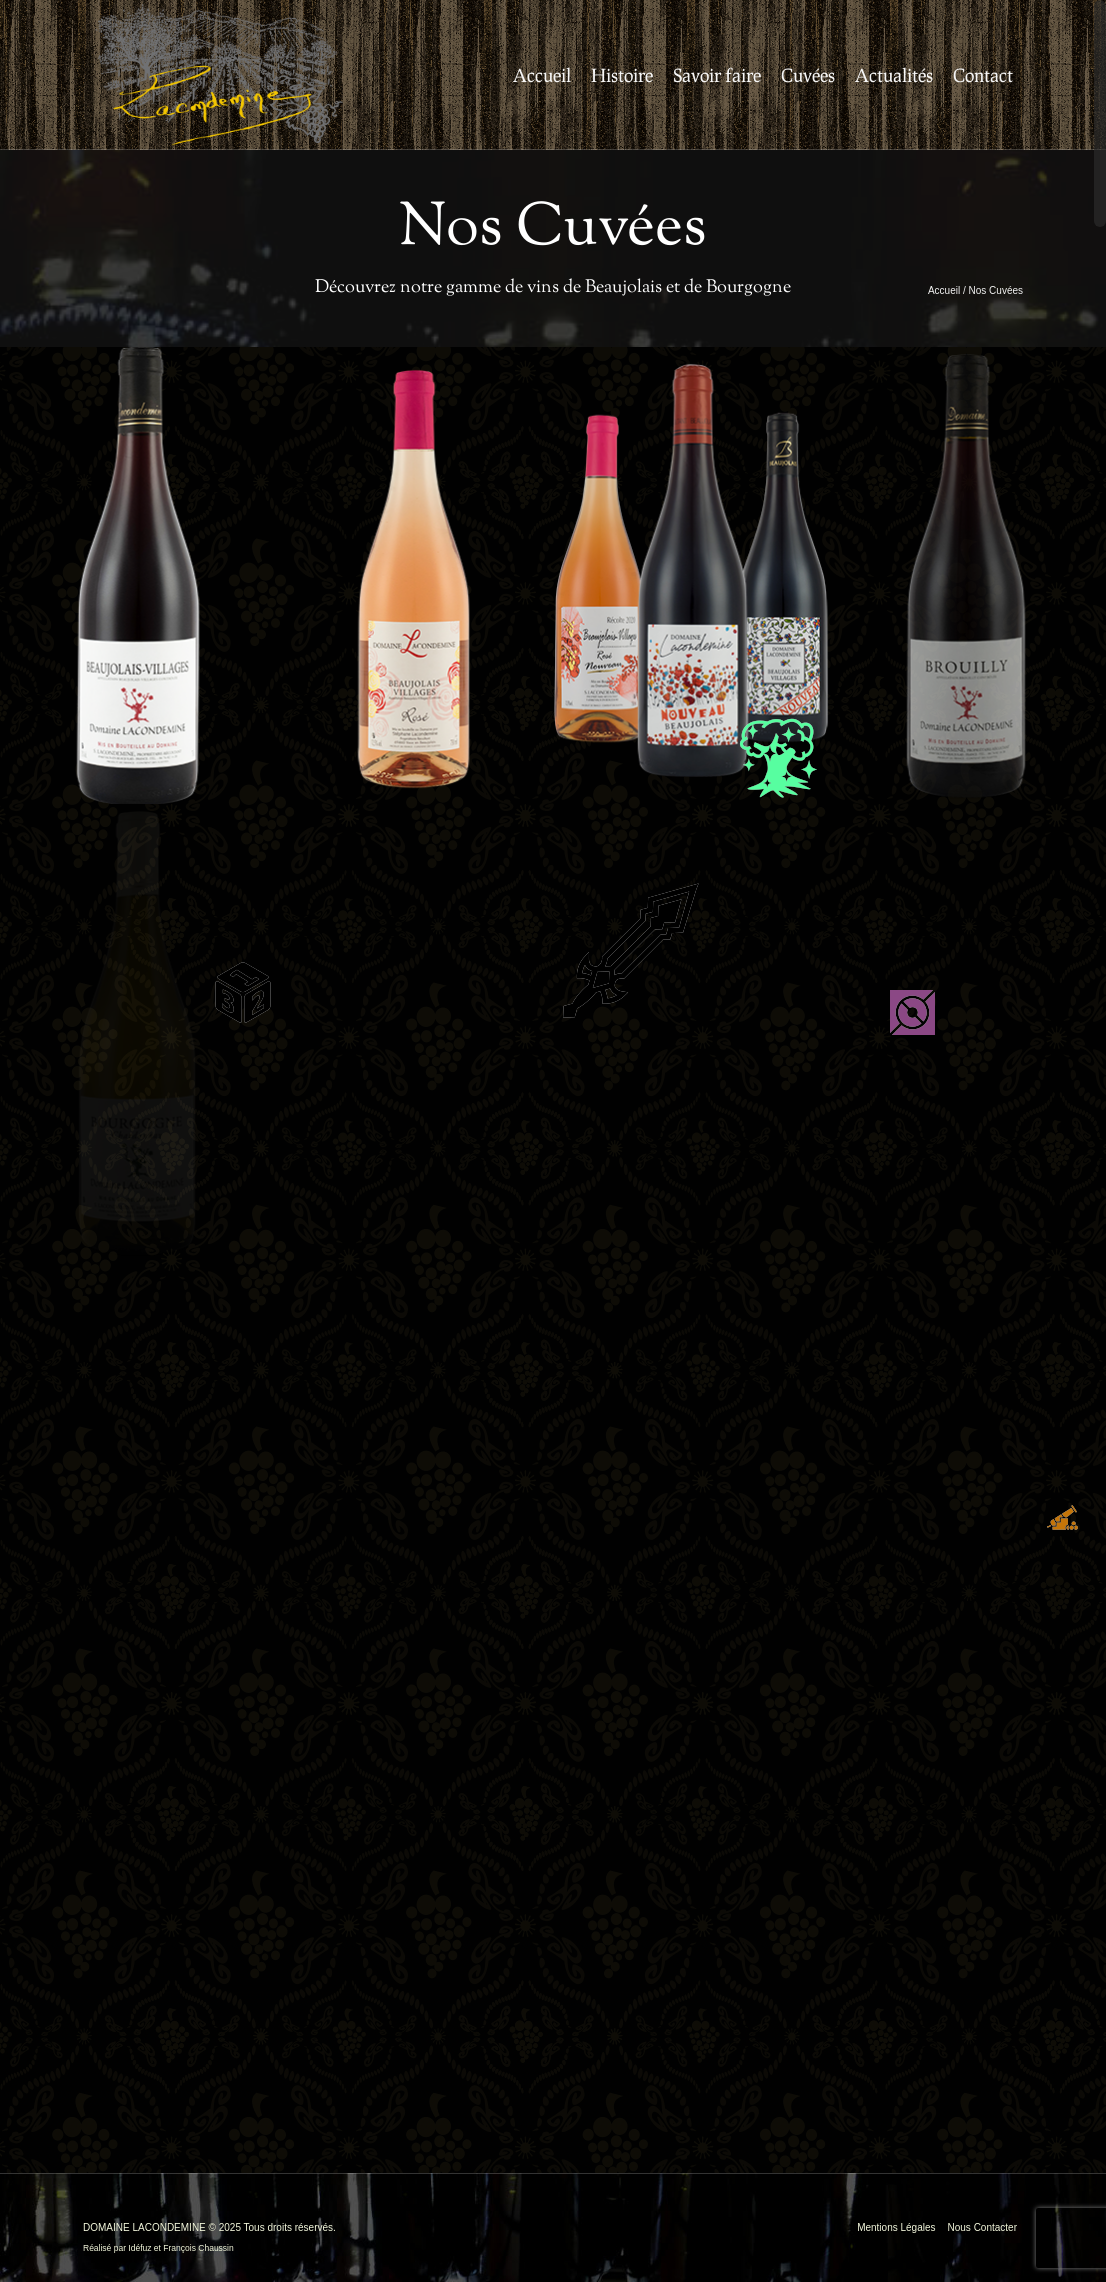 The height and width of the screenshot is (2282, 1106). I want to click on access game settings or options menu, so click(912, 1012).